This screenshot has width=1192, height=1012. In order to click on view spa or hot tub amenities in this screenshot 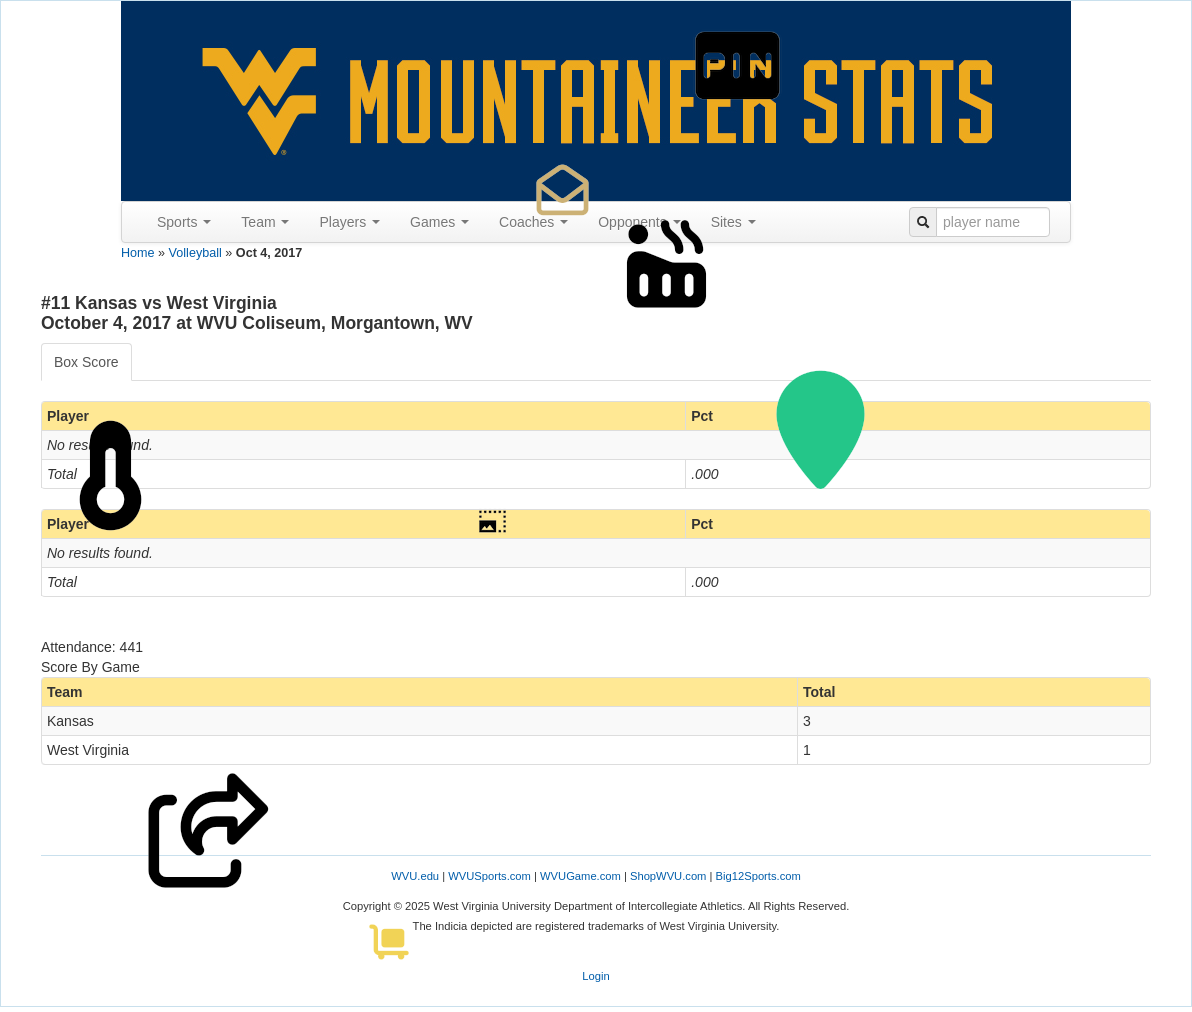, I will do `click(666, 262)`.